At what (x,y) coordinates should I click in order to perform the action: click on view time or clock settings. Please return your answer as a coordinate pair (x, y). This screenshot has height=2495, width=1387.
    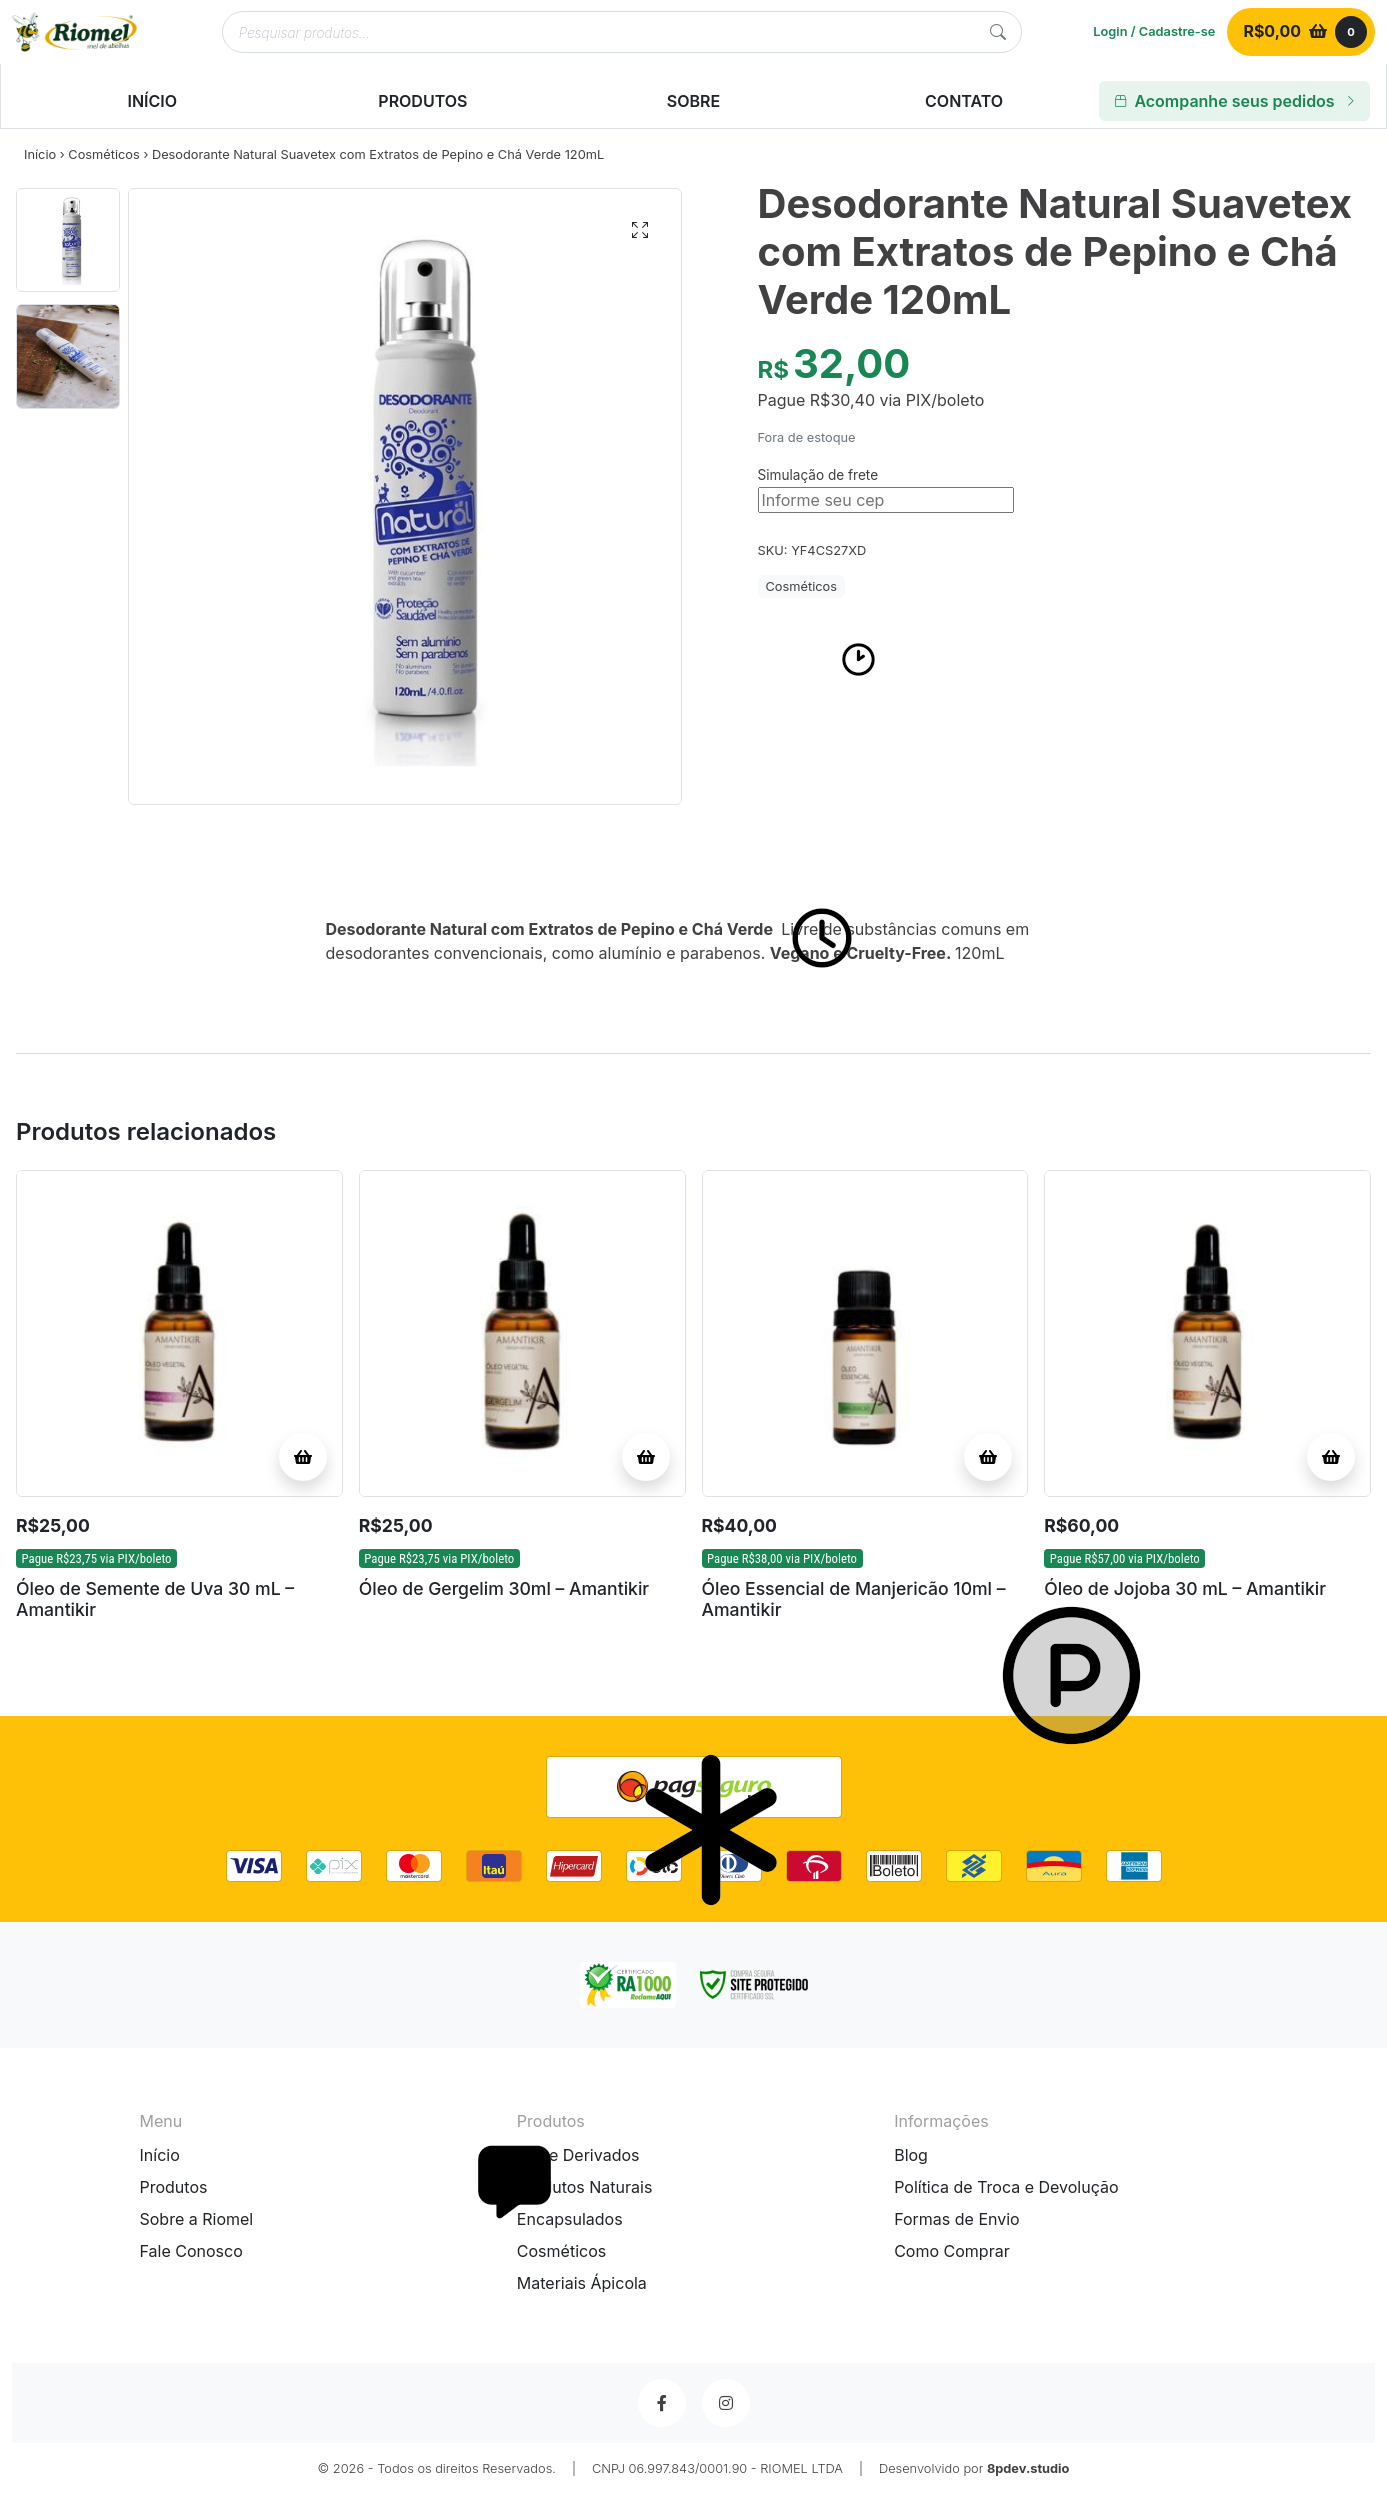
    Looking at the image, I should click on (822, 938).